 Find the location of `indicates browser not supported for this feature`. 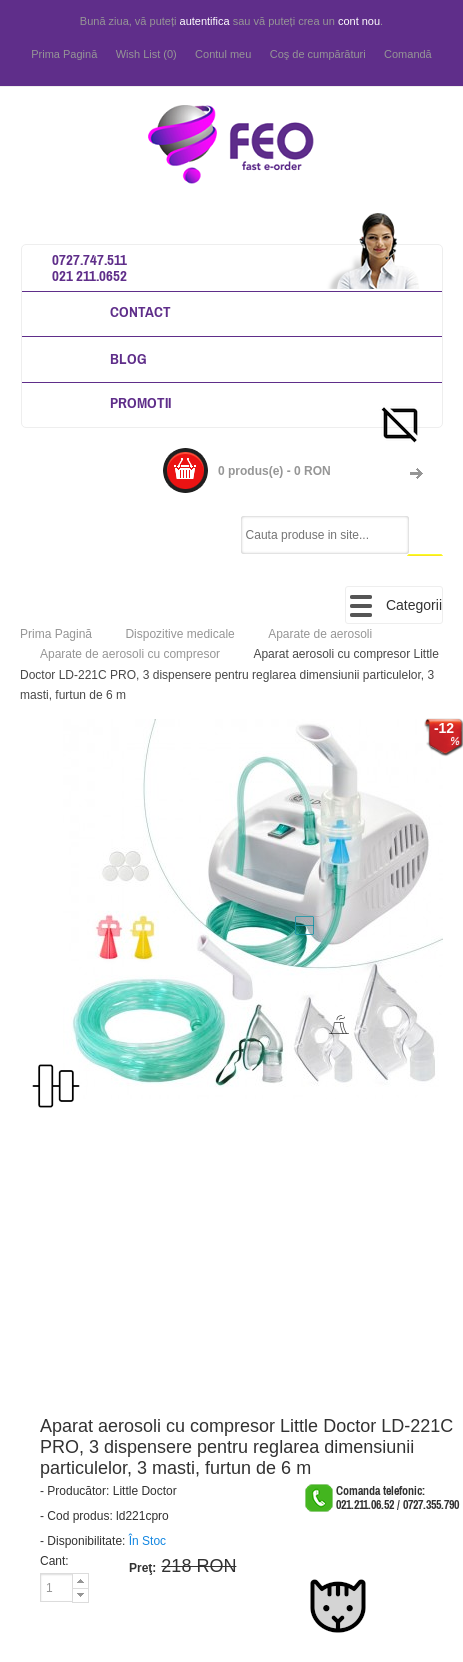

indicates browser not supported for this feature is located at coordinates (400, 423).